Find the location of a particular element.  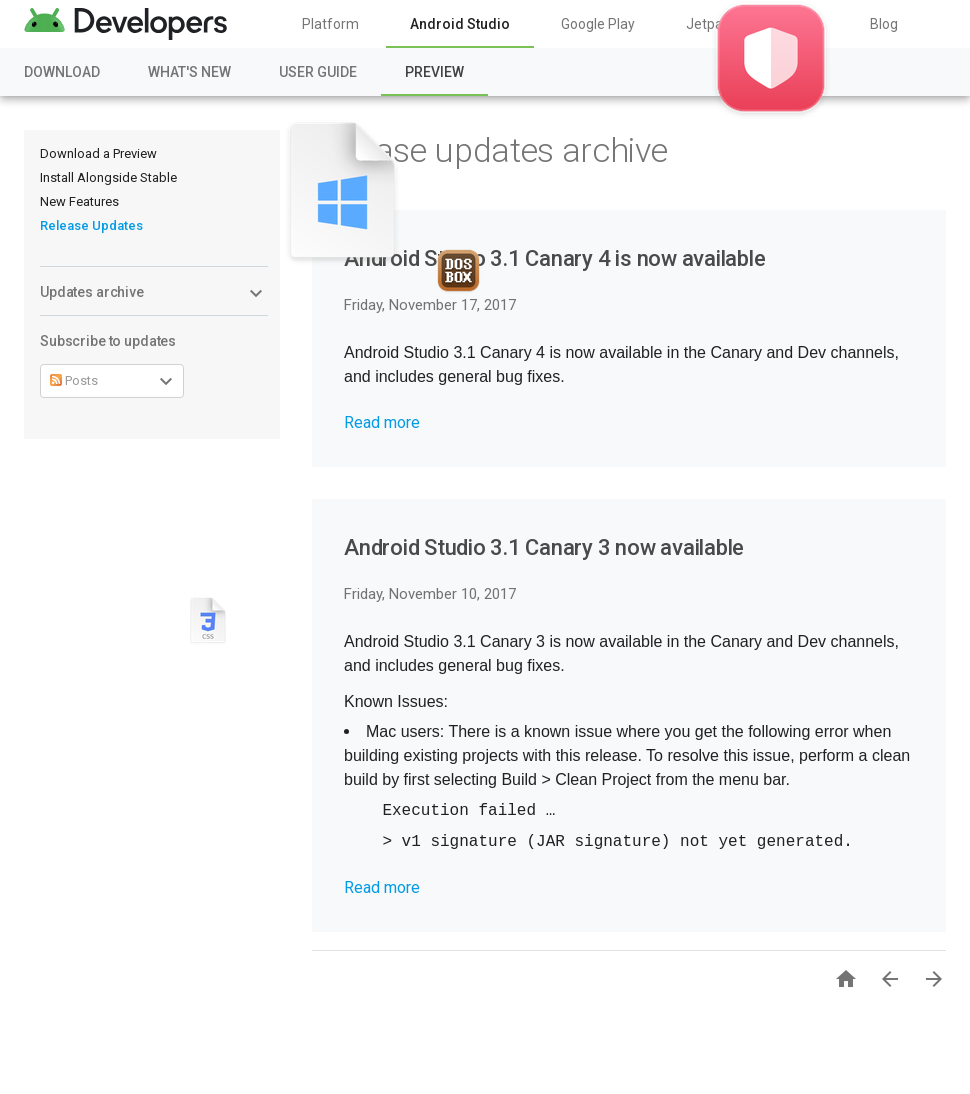

a windows executable or application file is located at coordinates (342, 192).